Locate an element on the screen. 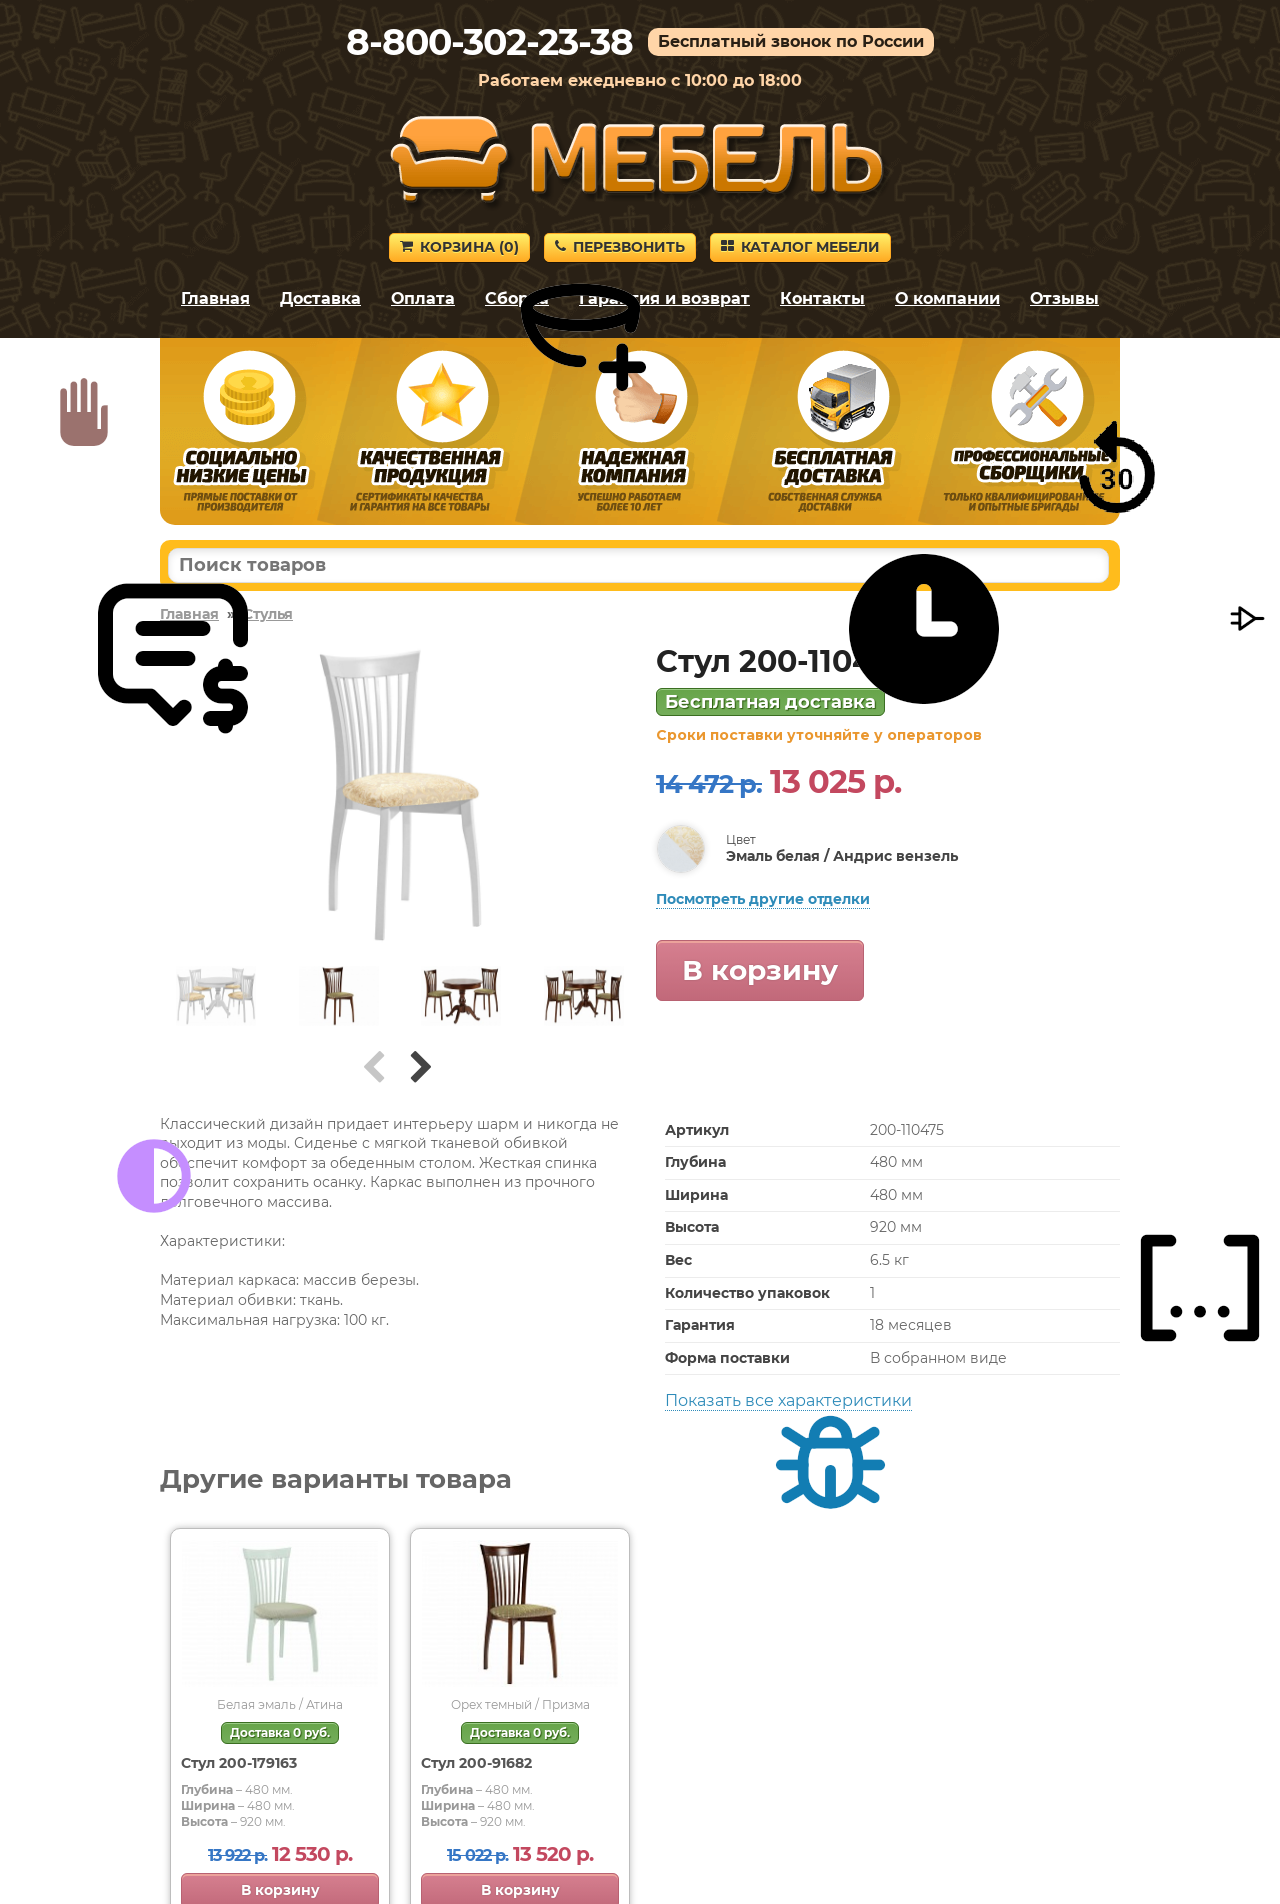 The width and height of the screenshot is (1280, 1904). contains or groups related content is located at coordinates (1200, 1288).